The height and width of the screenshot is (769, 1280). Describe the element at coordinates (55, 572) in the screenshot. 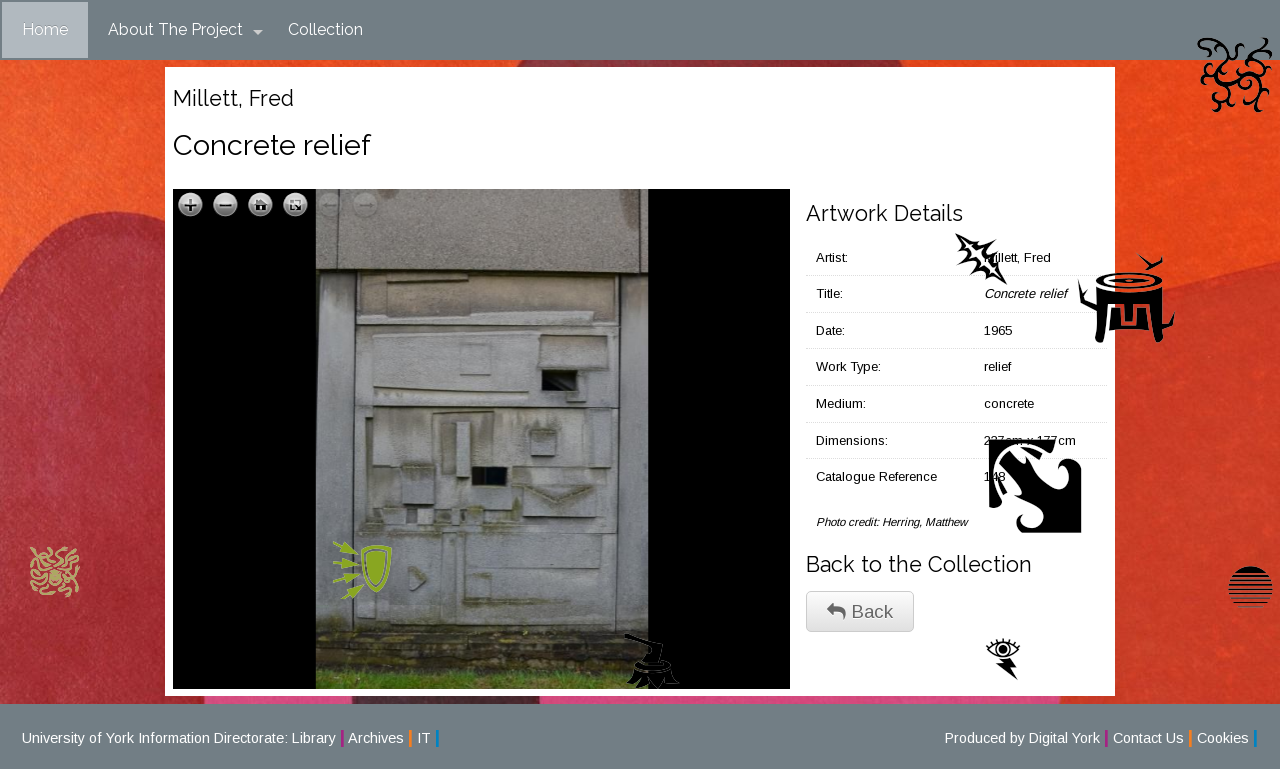

I see `select medusa character or monster type` at that location.